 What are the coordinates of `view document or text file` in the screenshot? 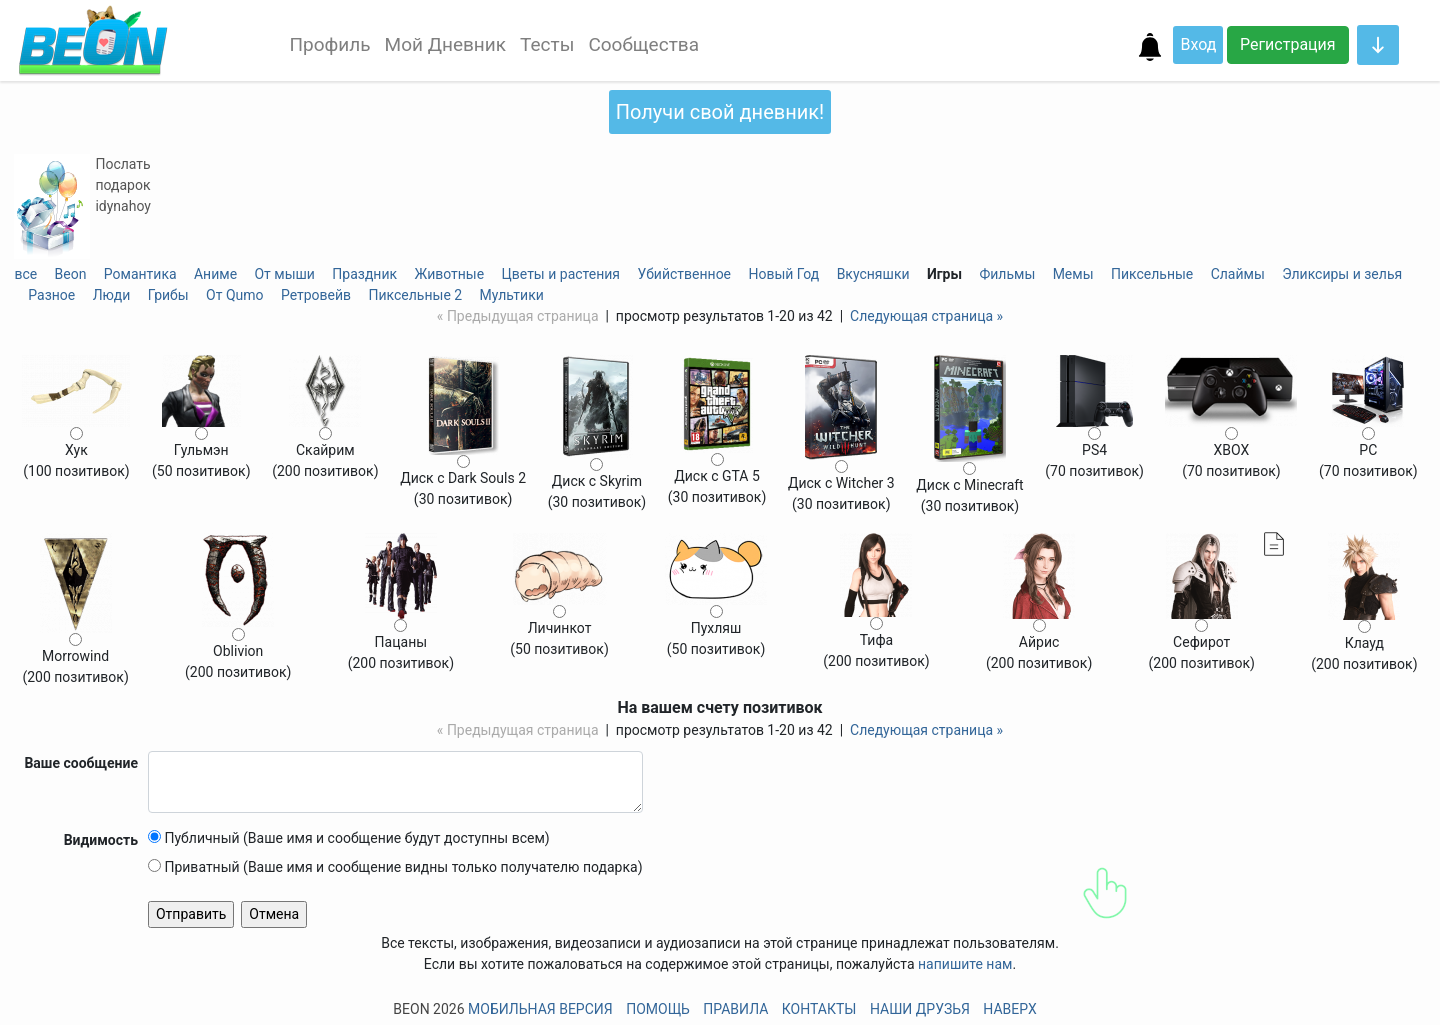 It's located at (1274, 544).